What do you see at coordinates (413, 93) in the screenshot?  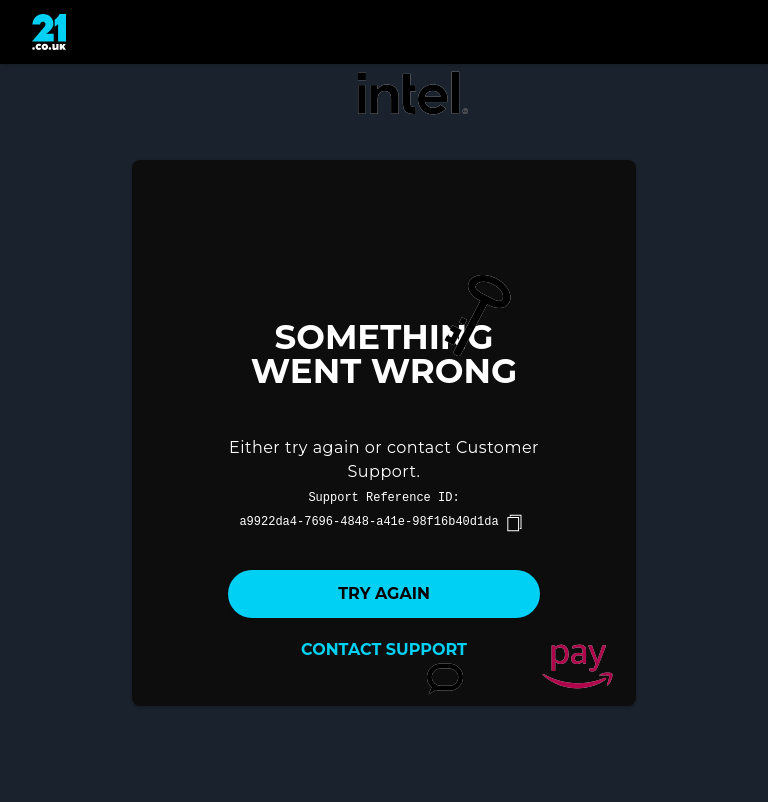 I see `Intel corporation brand logo` at bounding box center [413, 93].